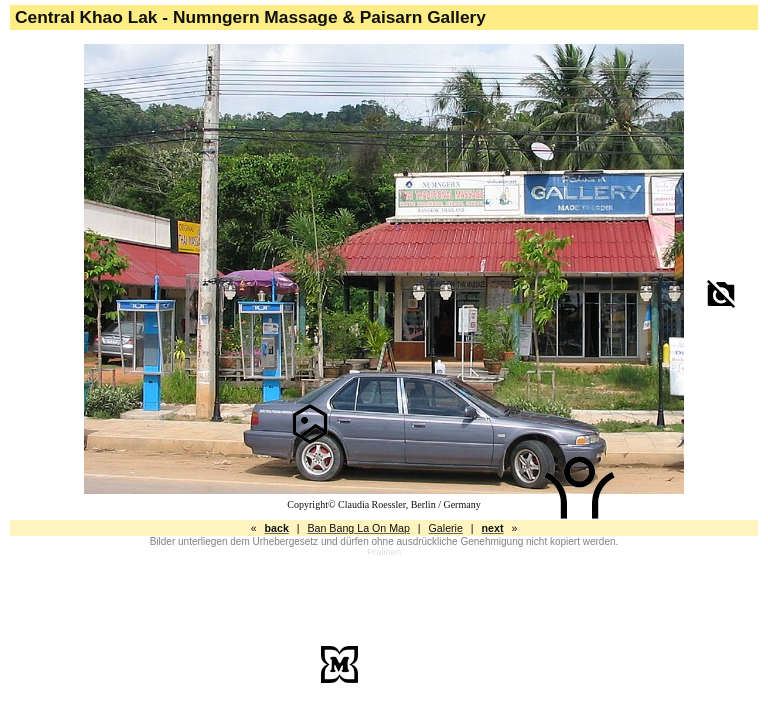 Image resolution: width=768 pixels, height=720 pixels. I want to click on accessibility or inclusive design features, so click(579, 487).